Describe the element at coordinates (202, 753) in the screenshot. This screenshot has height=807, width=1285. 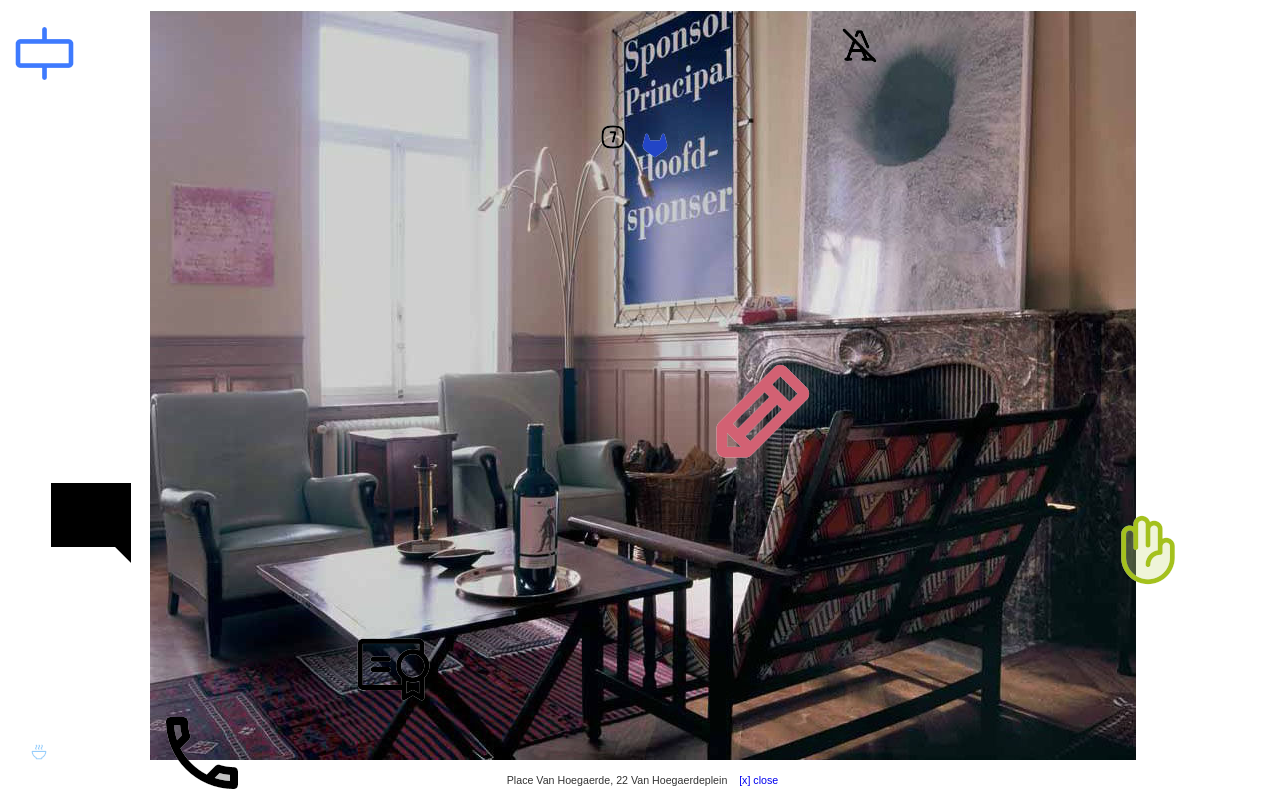
I see `make a phone call` at that location.